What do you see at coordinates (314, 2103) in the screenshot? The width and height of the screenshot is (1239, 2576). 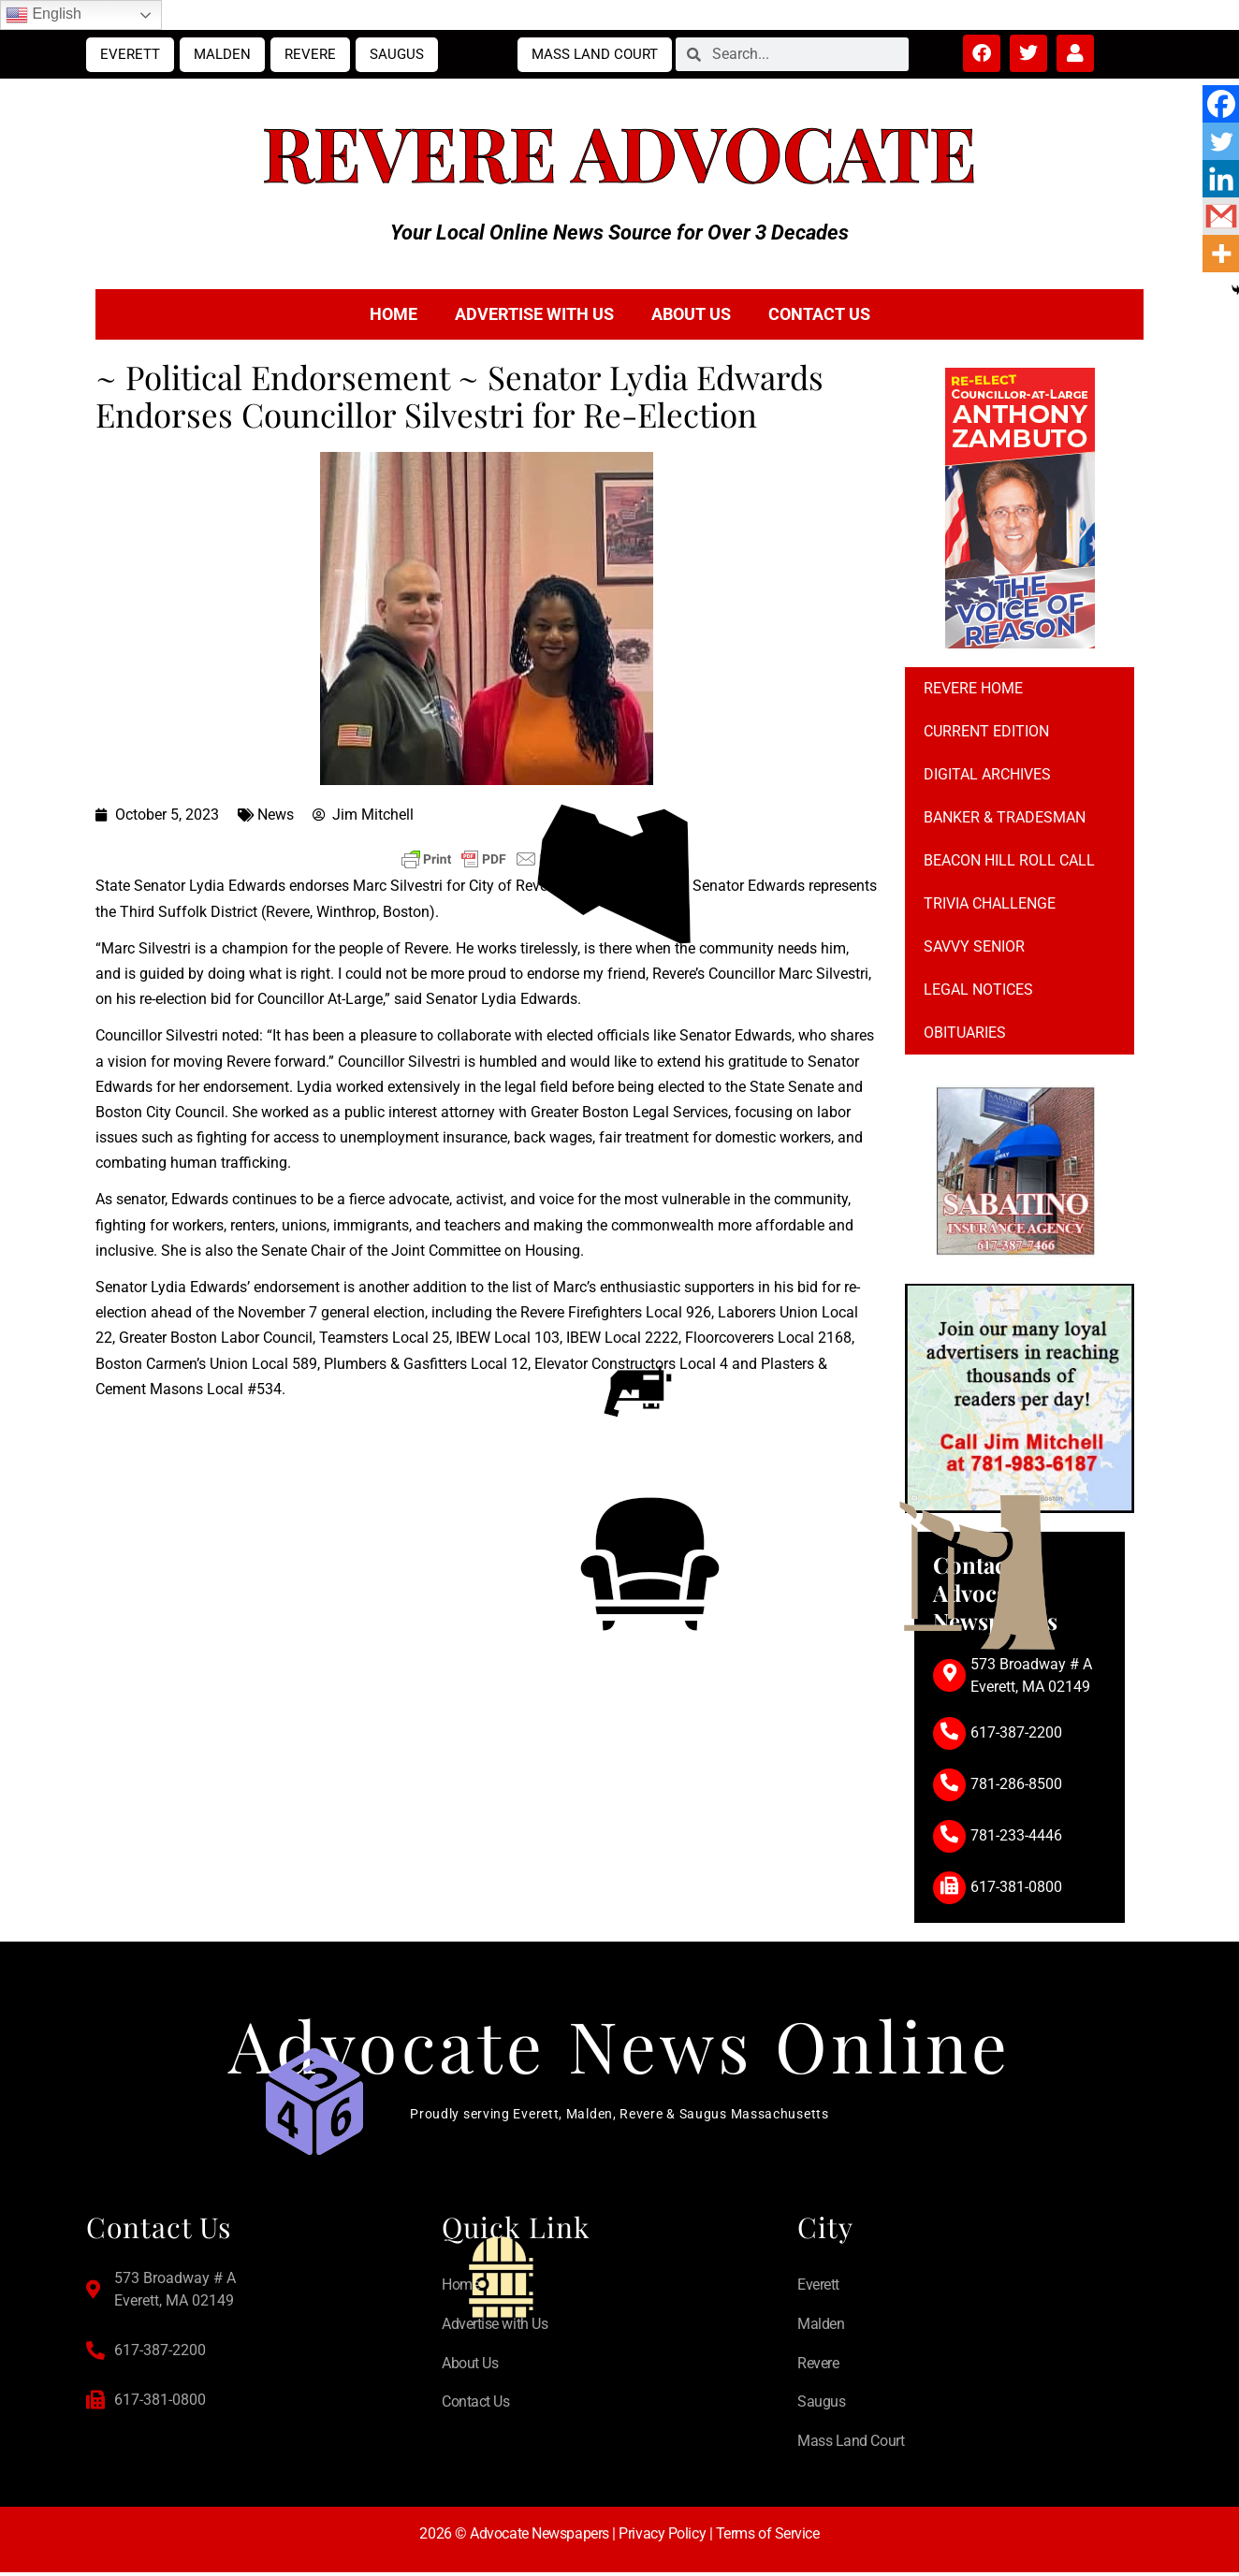 I see `roll the dice or start a random action` at bounding box center [314, 2103].